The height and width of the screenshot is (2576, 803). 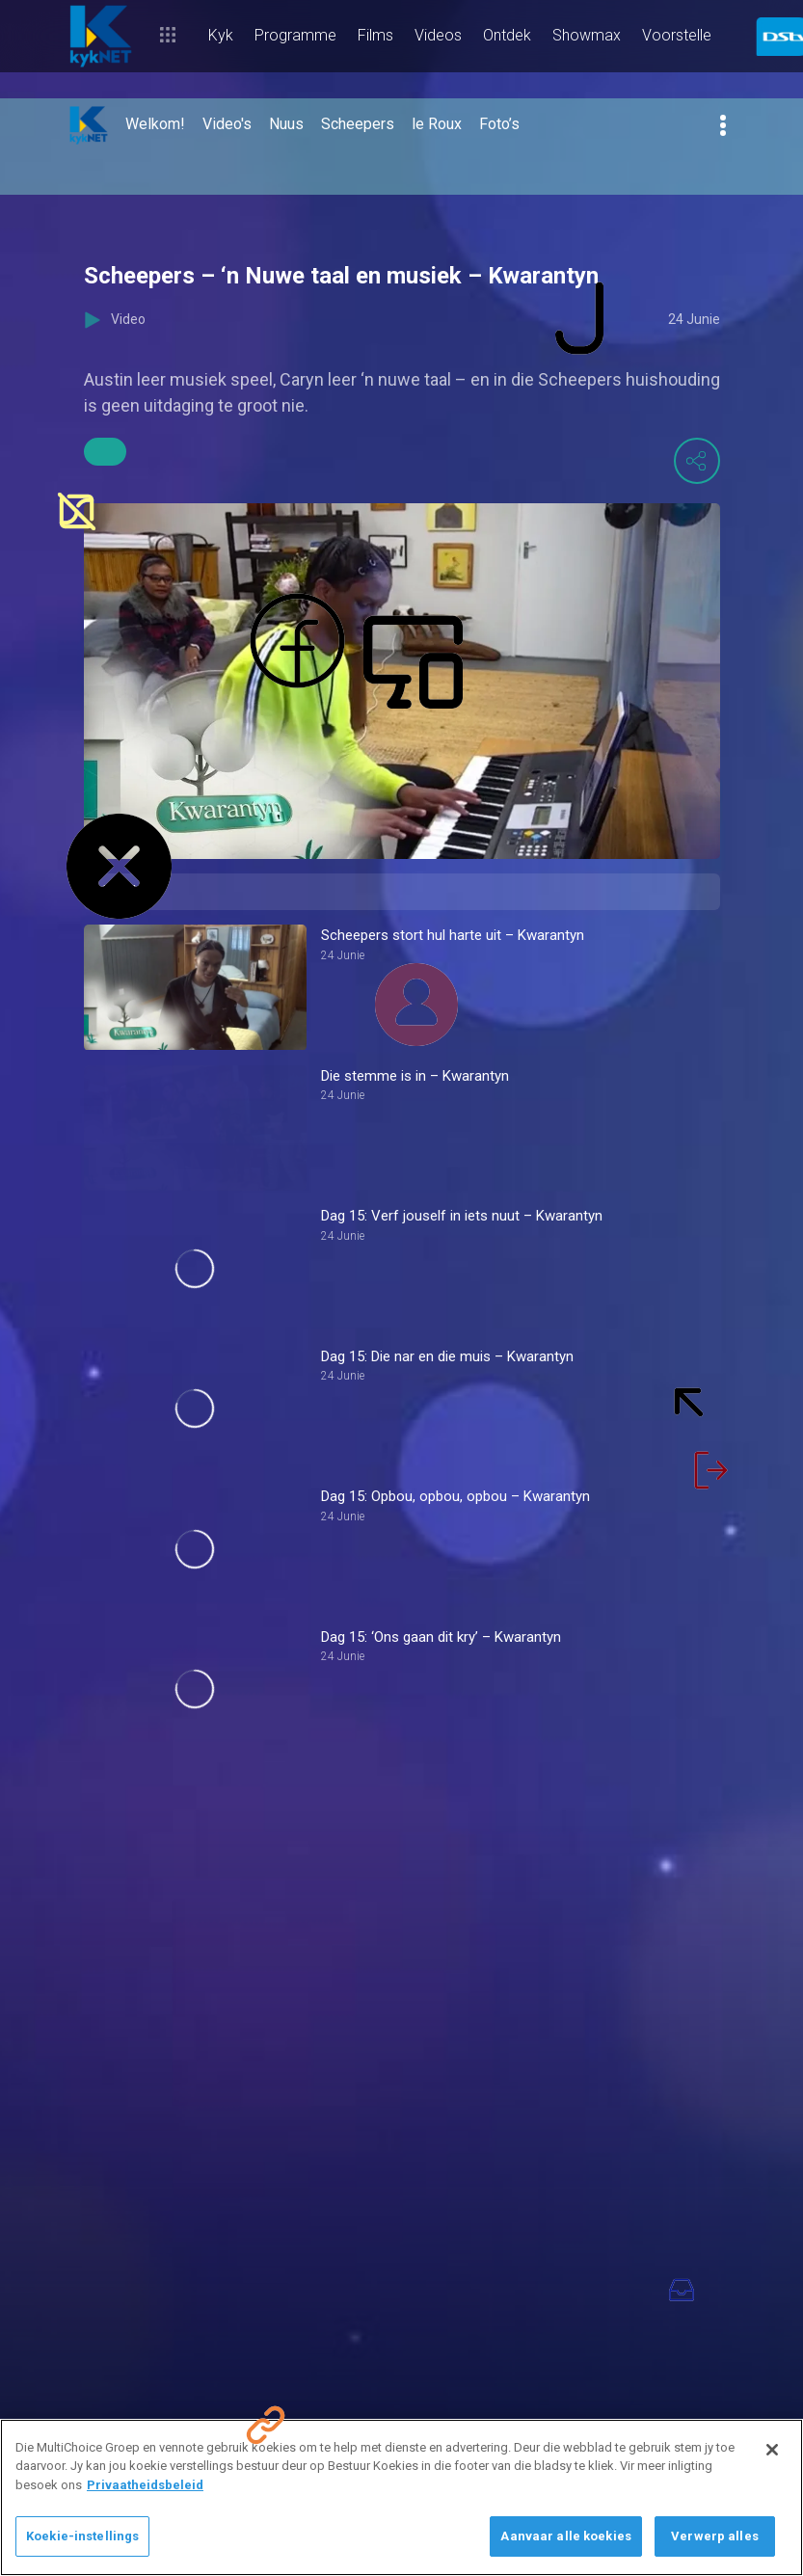 What do you see at coordinates (265, 2425) in the screenshot?
I see `copy or share a link` at bounding box center [265, 2425].